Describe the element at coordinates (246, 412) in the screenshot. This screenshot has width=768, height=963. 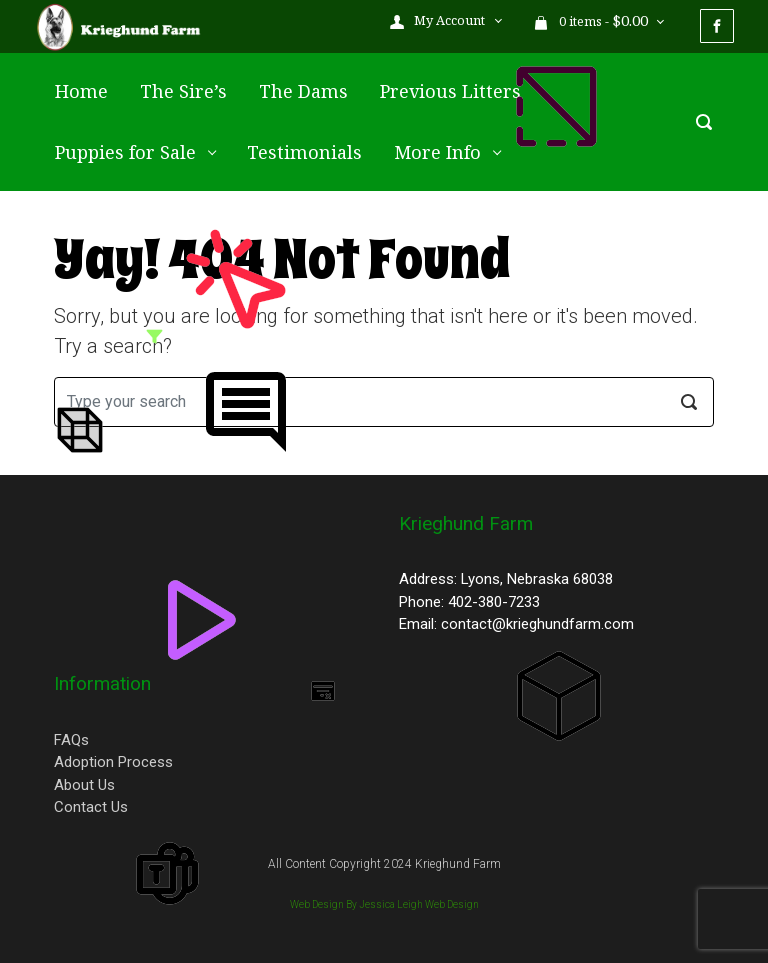
I see `add a comment or note` at that location.